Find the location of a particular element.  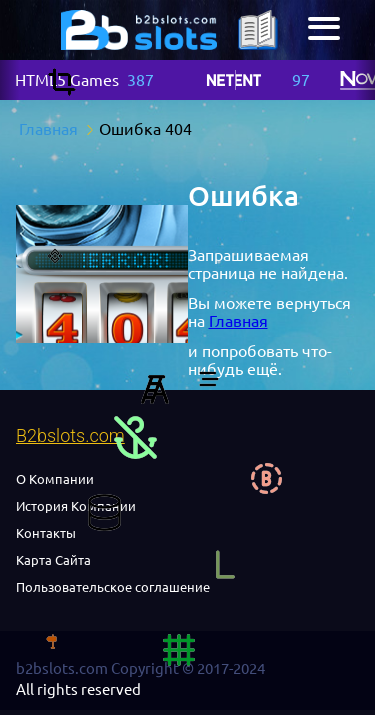

crop an image is located at coordinates (62, 82).